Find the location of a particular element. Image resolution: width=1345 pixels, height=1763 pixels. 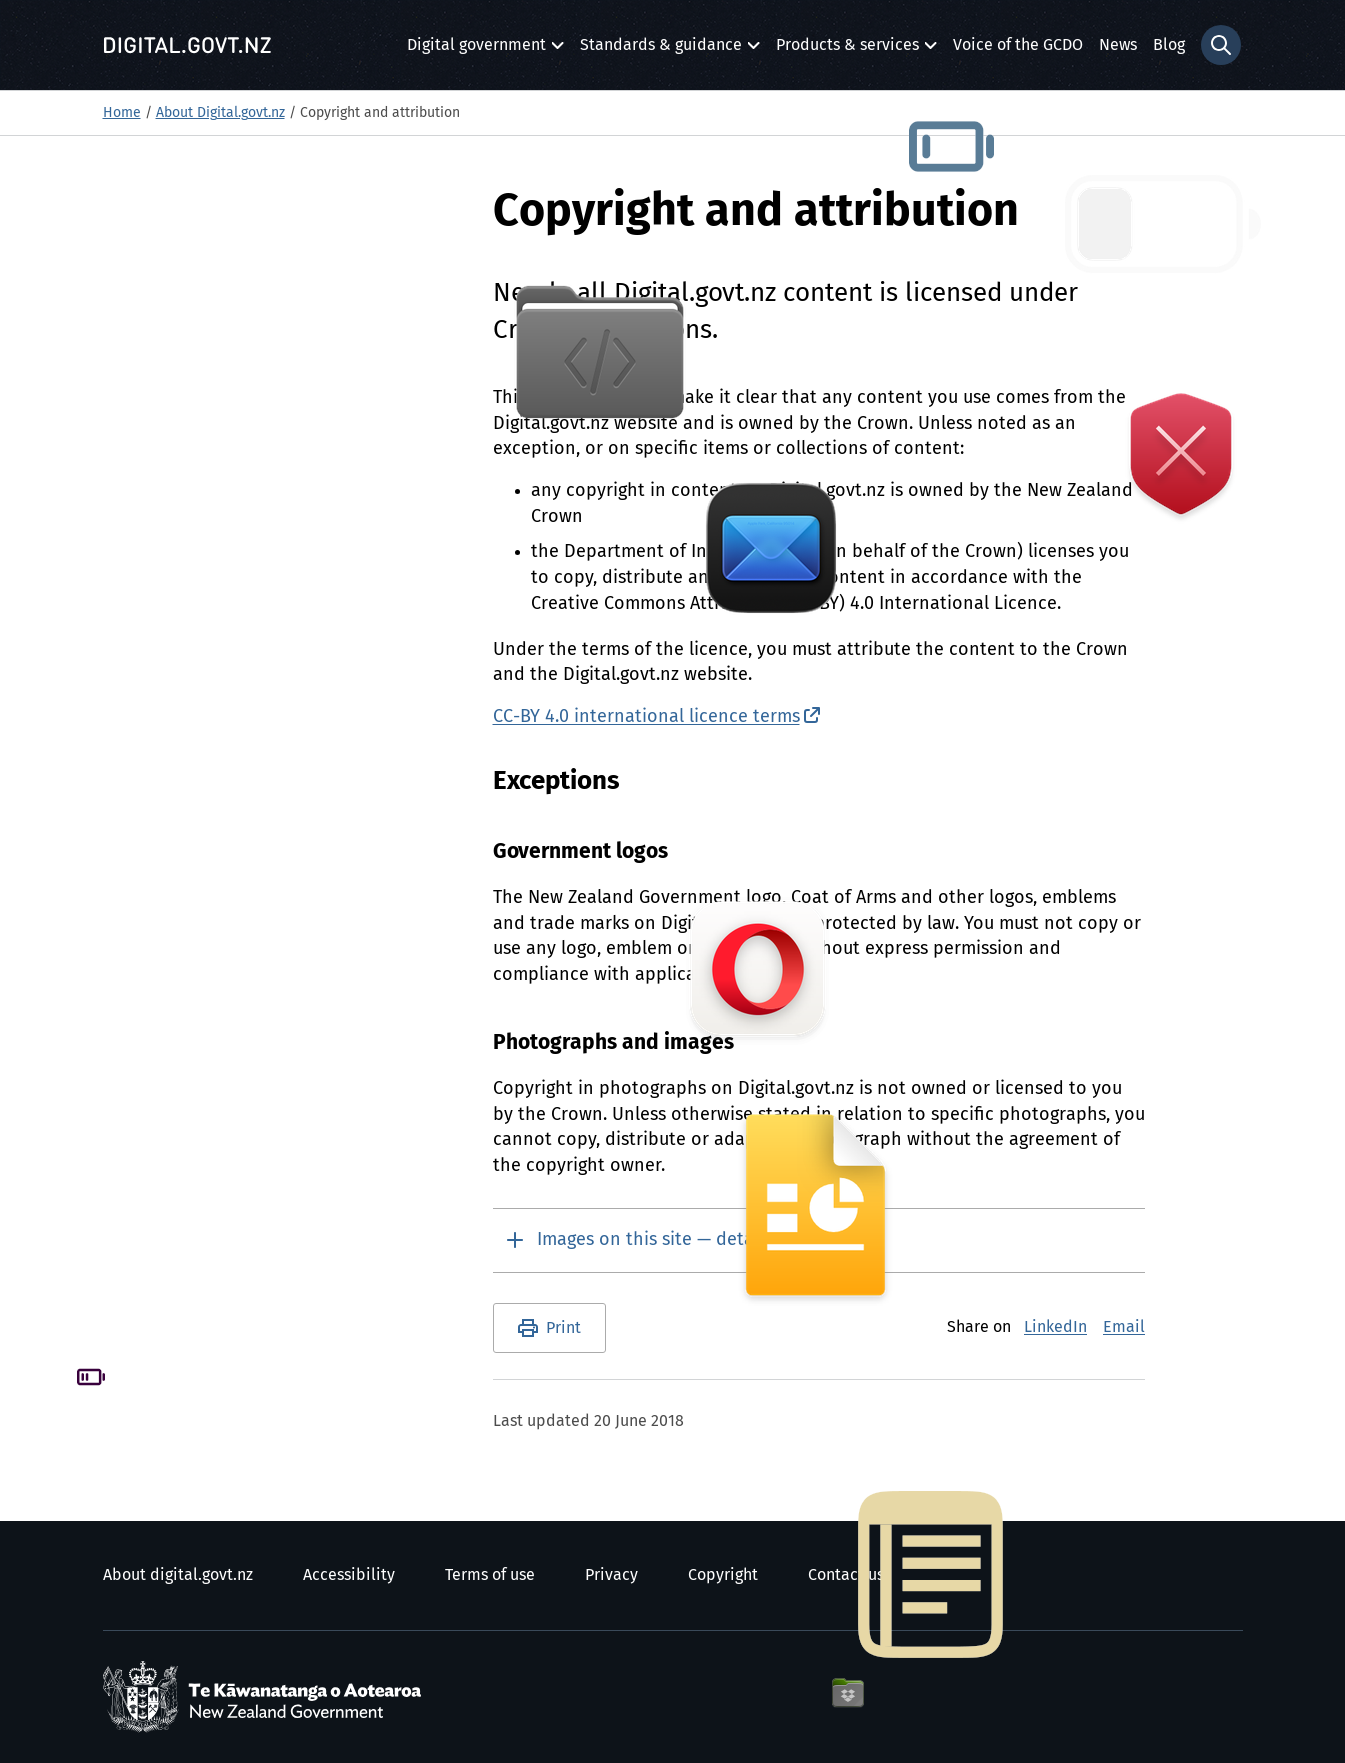

indicates low battery level is located at coordinates (951, 146).